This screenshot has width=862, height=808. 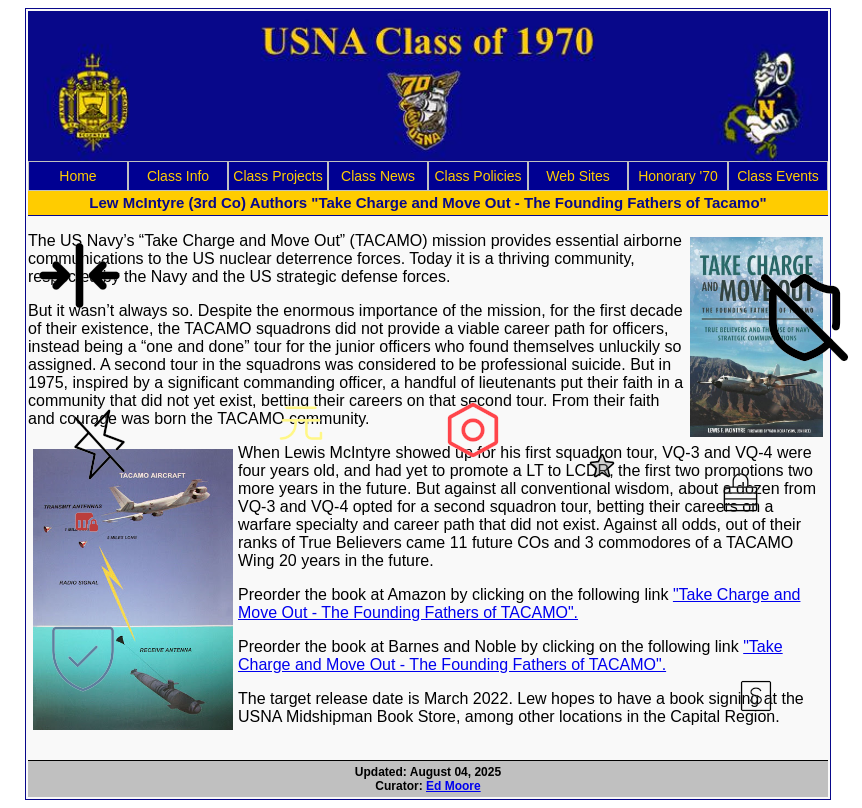 I want to click on security or protection is disabled, so click(x=804, y=317).